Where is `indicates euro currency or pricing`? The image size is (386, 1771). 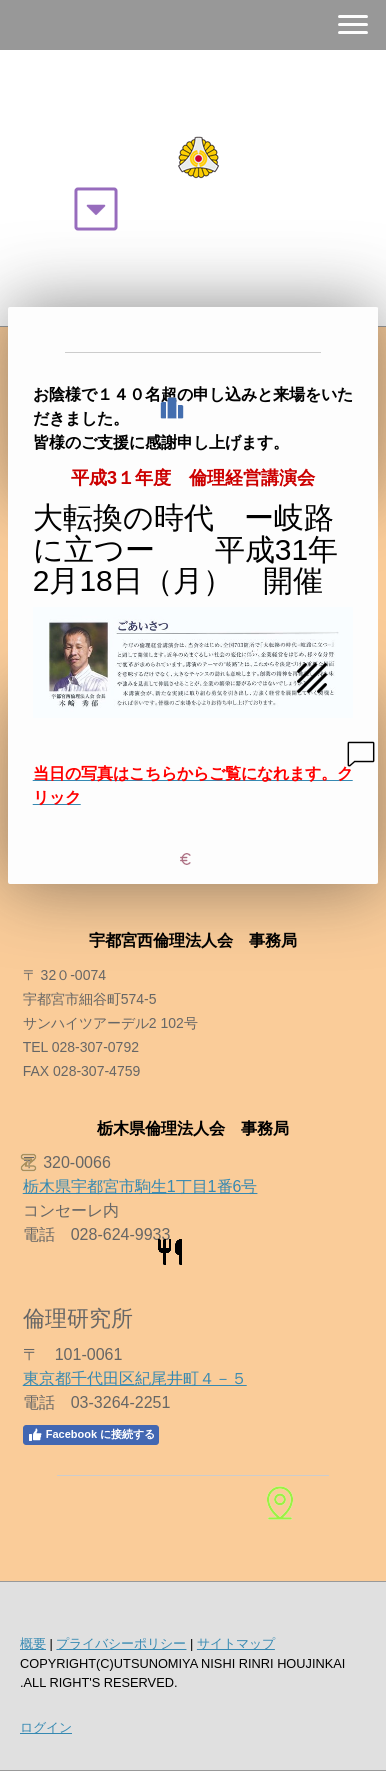
indicates euro currency or pricing is located at coordinates (186, 859).